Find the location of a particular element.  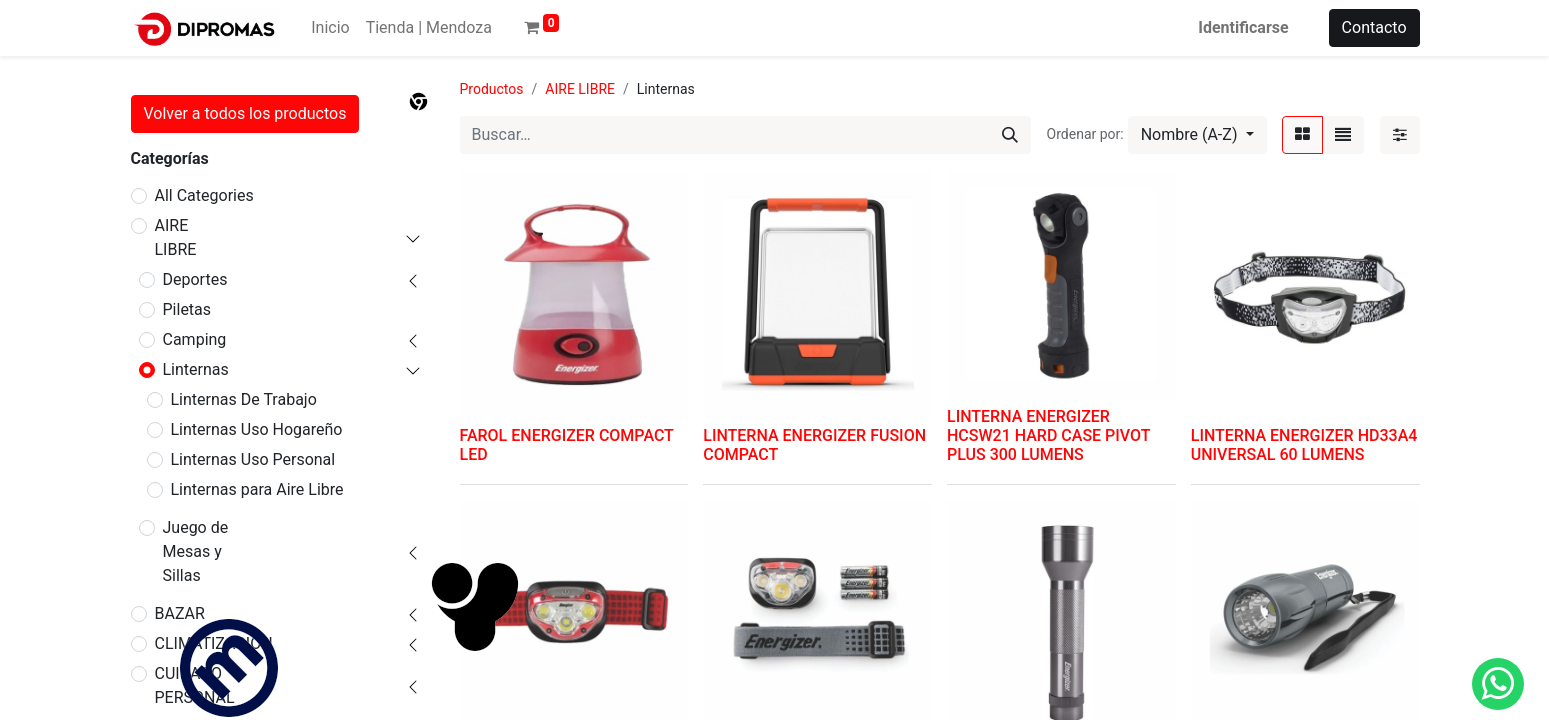

open Google Chrome browser is located at coordinates (418, 101).